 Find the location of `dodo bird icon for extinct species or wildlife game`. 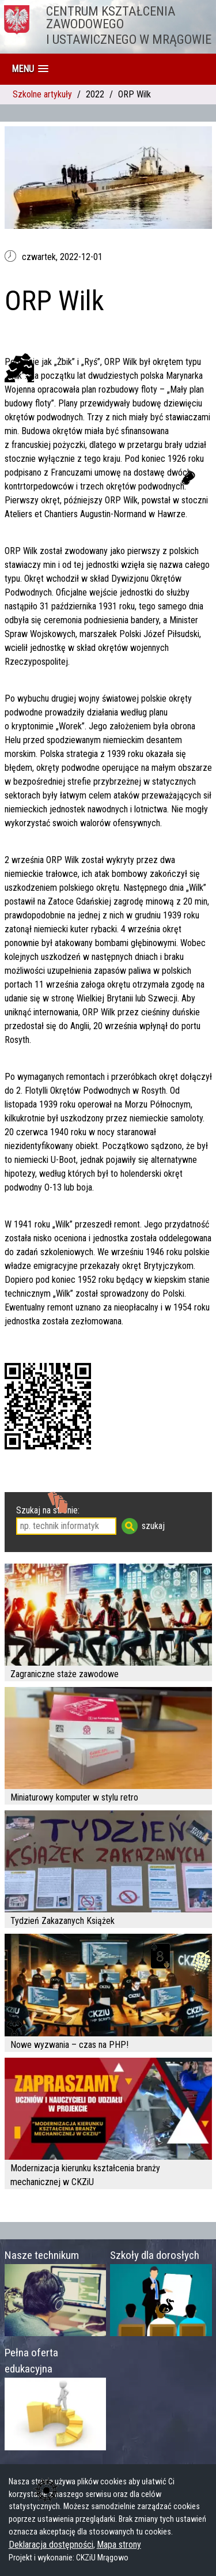

dodo bird icon for extinct species or wildlife game is located at coordinates (165, 2307).